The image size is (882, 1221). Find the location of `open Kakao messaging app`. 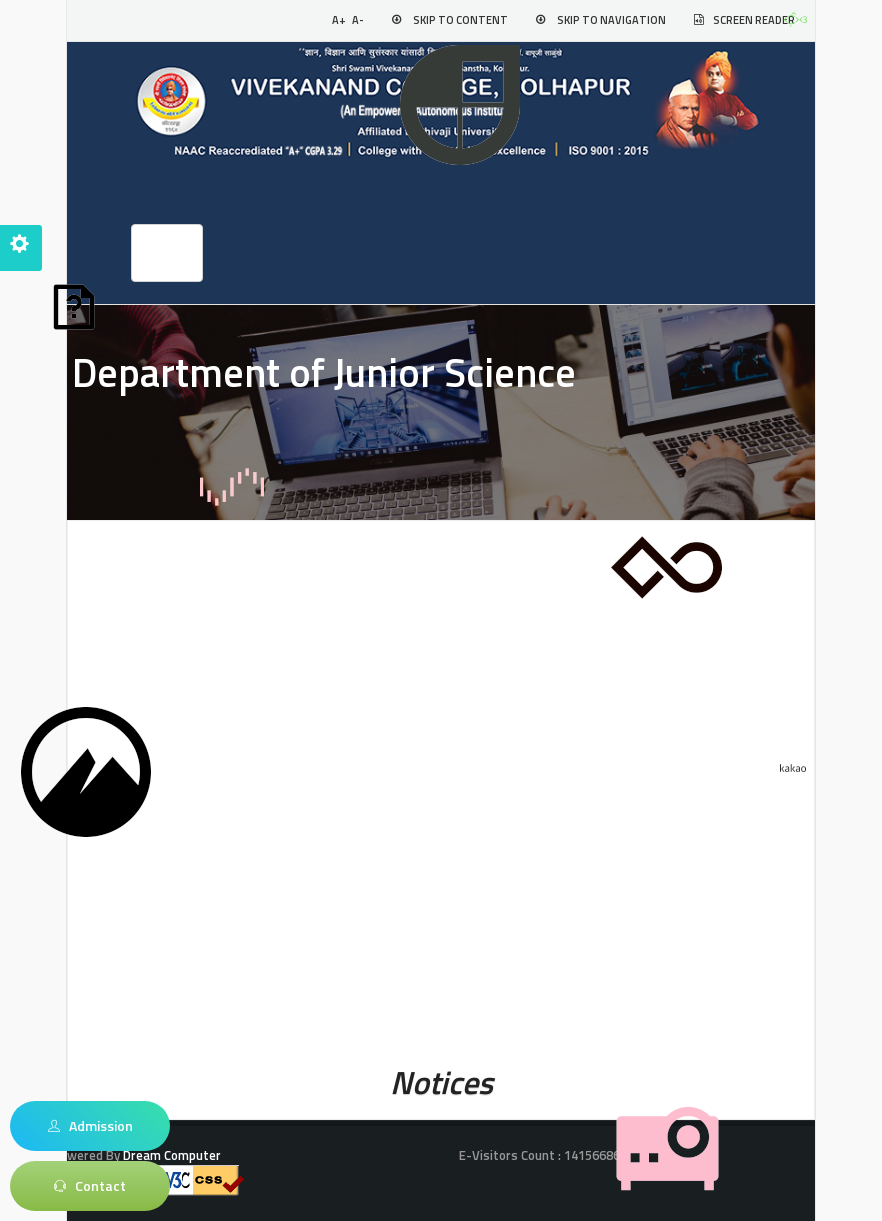

open Kakao messaging app is located at coordinates (793, 768).